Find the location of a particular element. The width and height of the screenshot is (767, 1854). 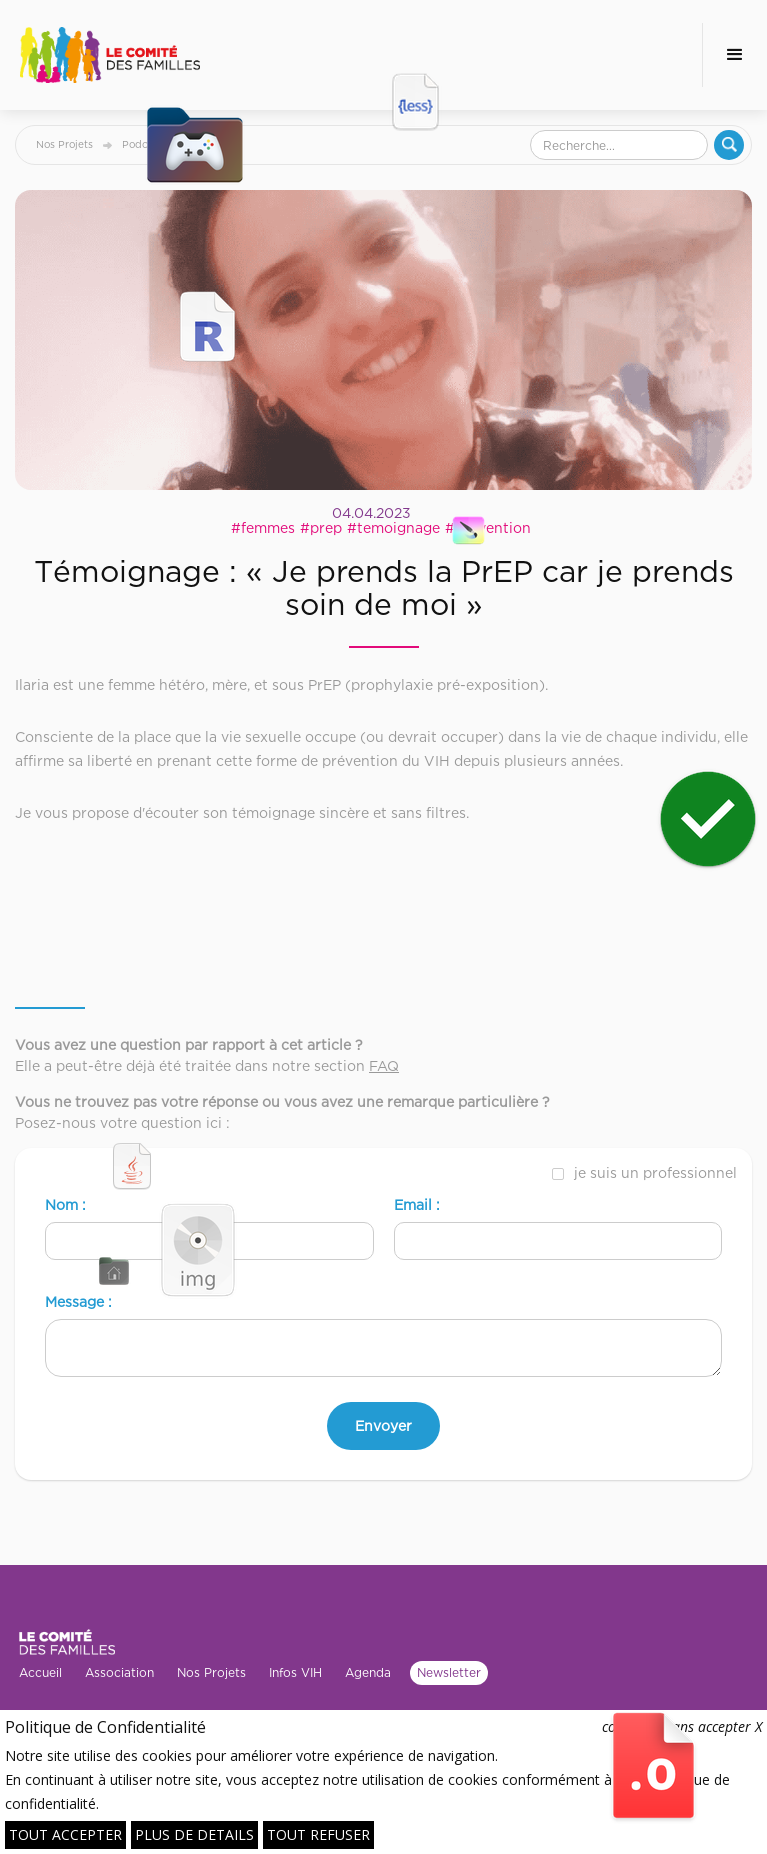

object file type indicator is located at coordinates (653, 1767).